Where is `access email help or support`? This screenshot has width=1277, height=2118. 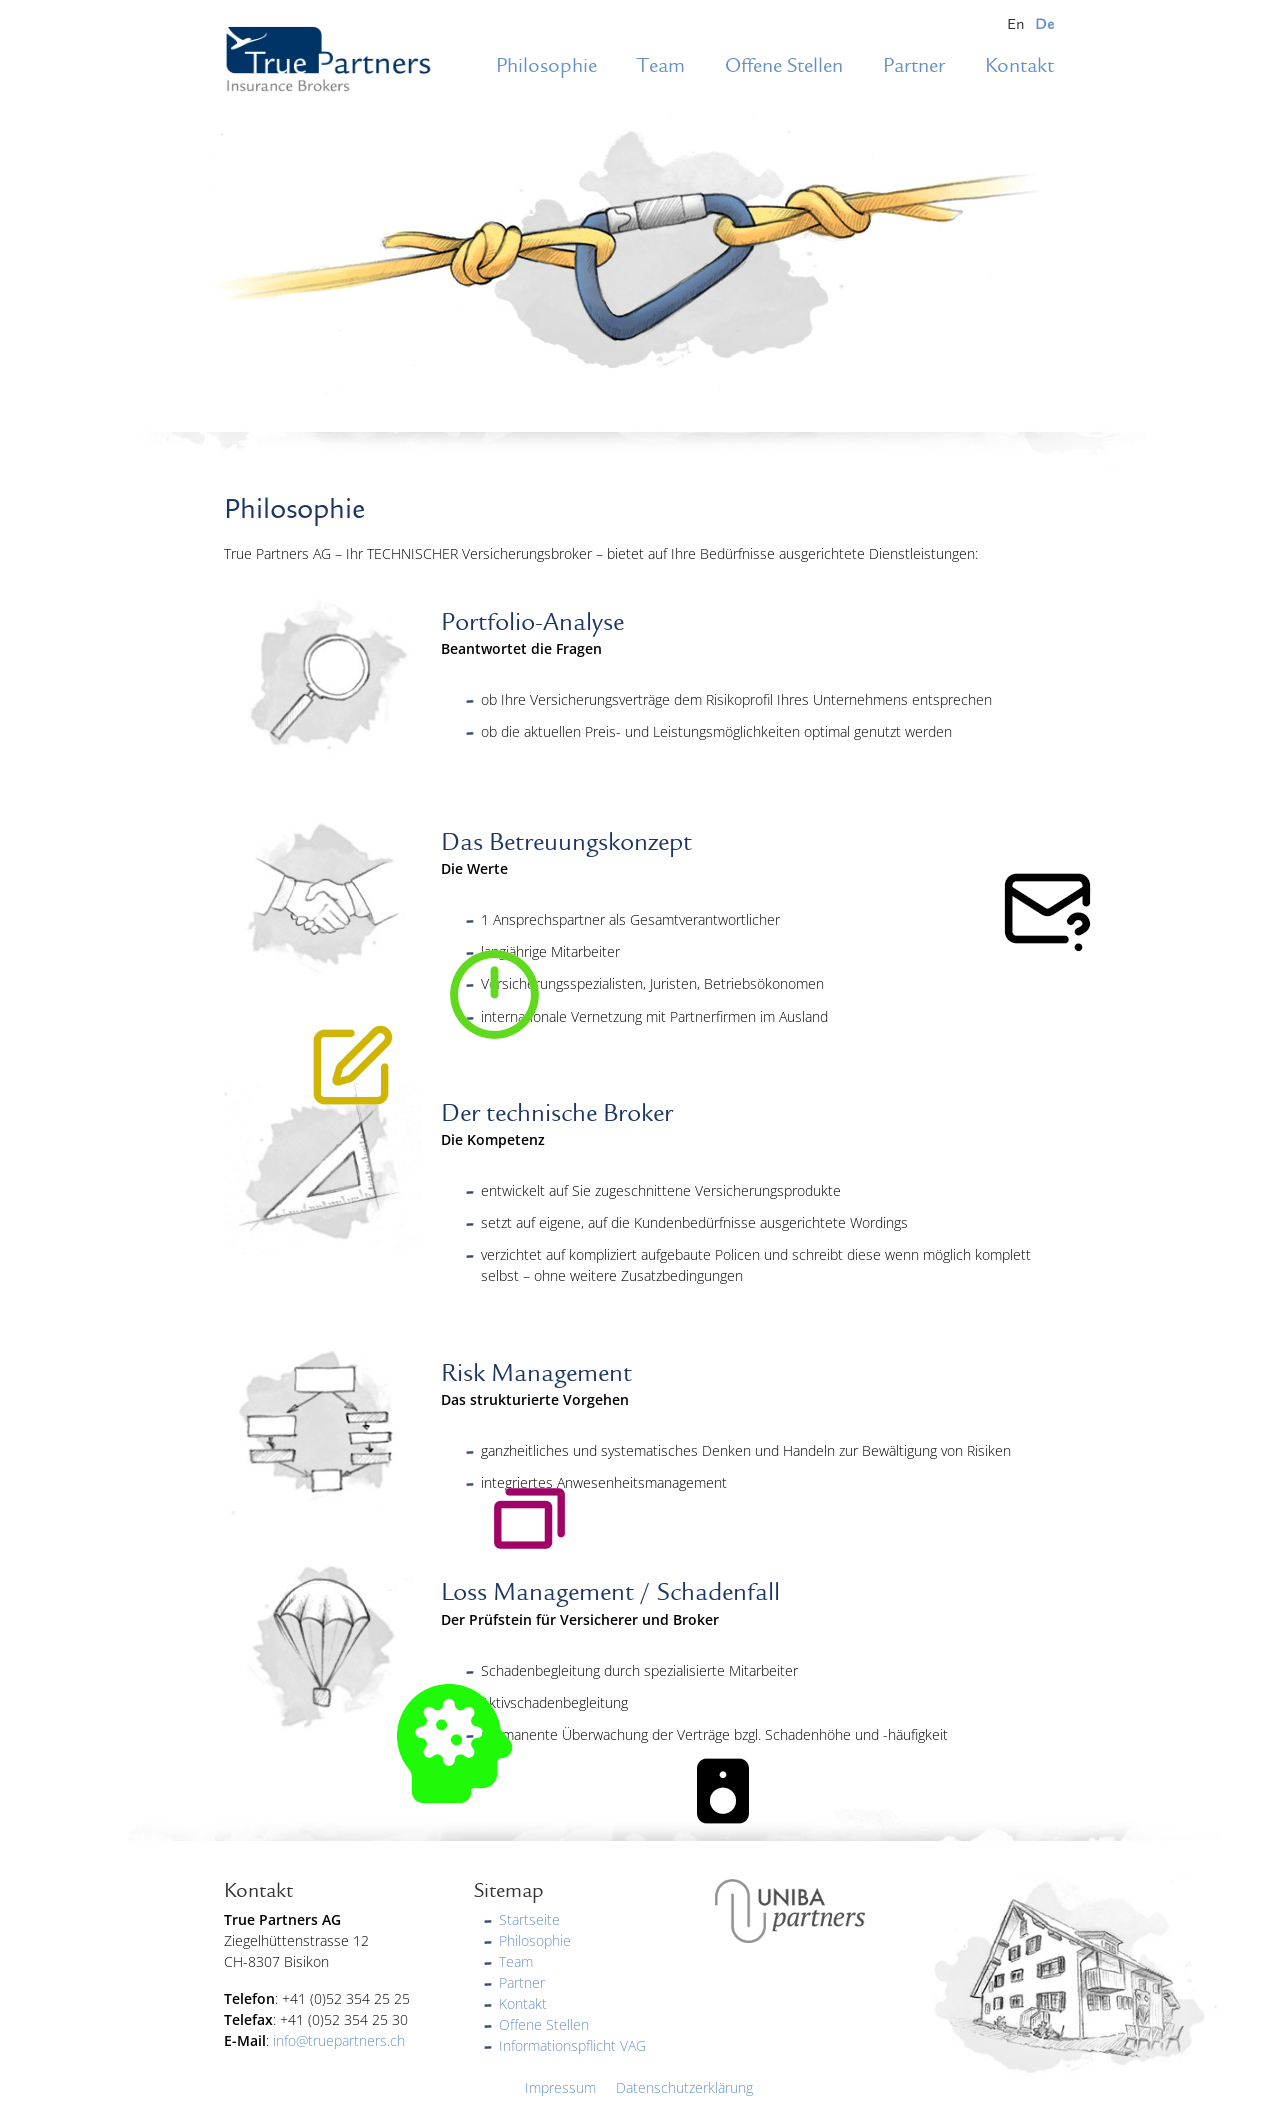 access email help or support is located at coordinates (1047, 908).